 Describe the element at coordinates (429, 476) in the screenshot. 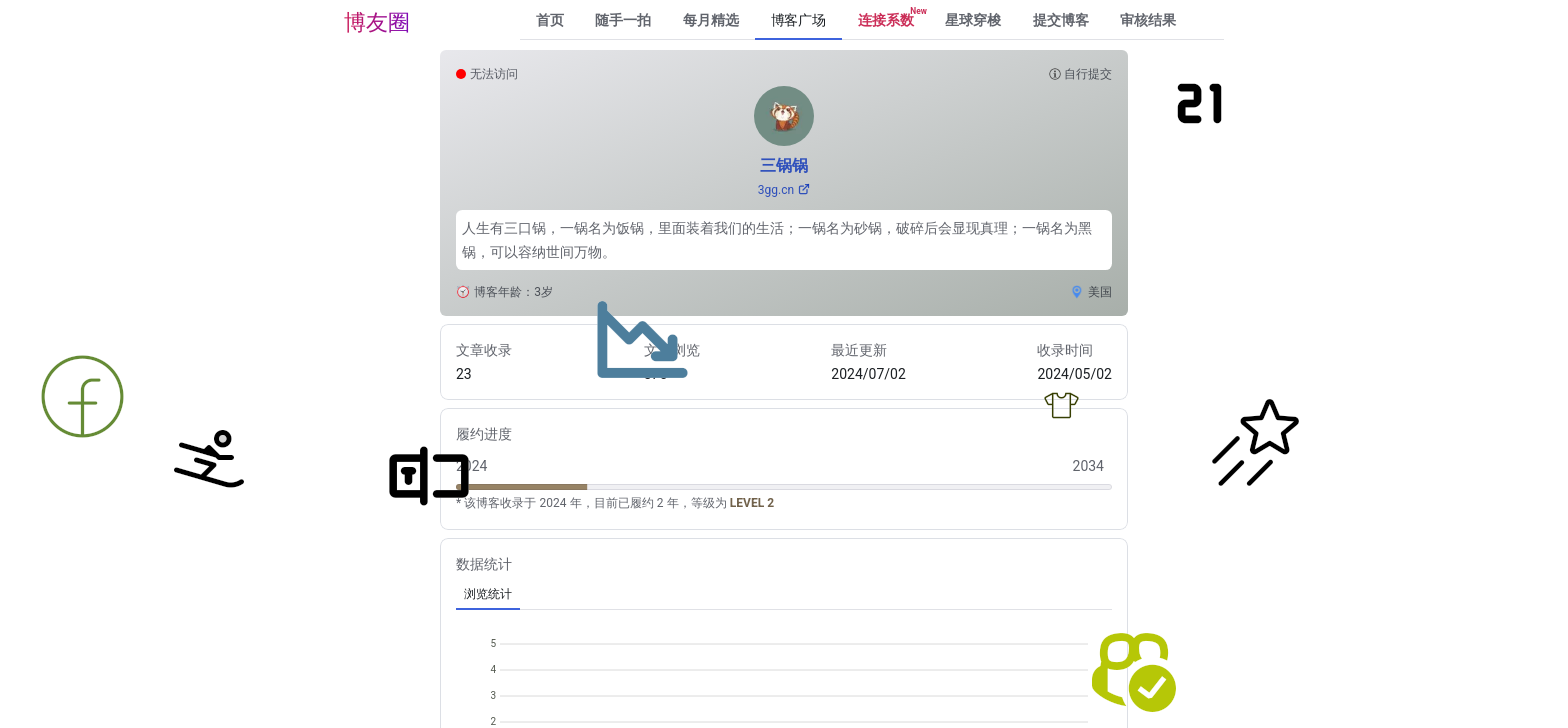

I see `enter or edit text in a form field` at that location.